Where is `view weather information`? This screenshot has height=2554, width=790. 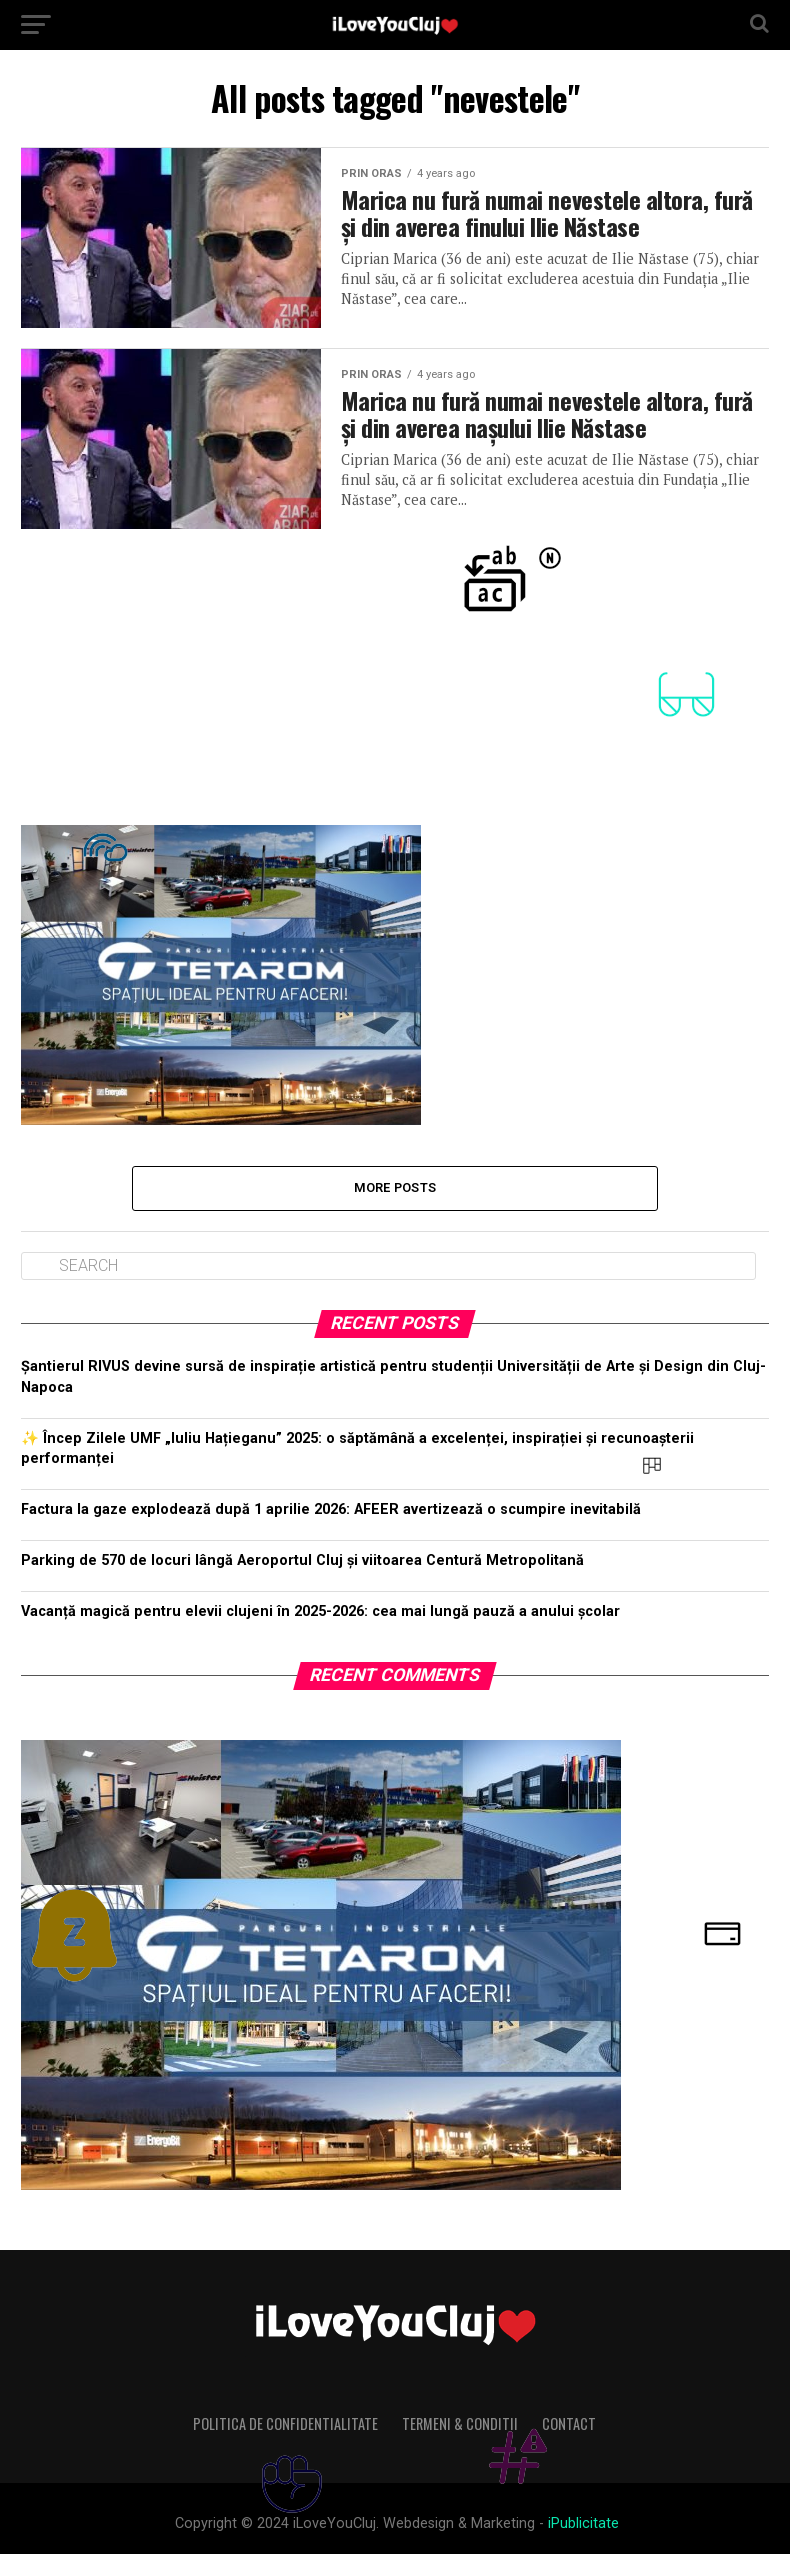 view weather information is located at coordinates (105, 846).